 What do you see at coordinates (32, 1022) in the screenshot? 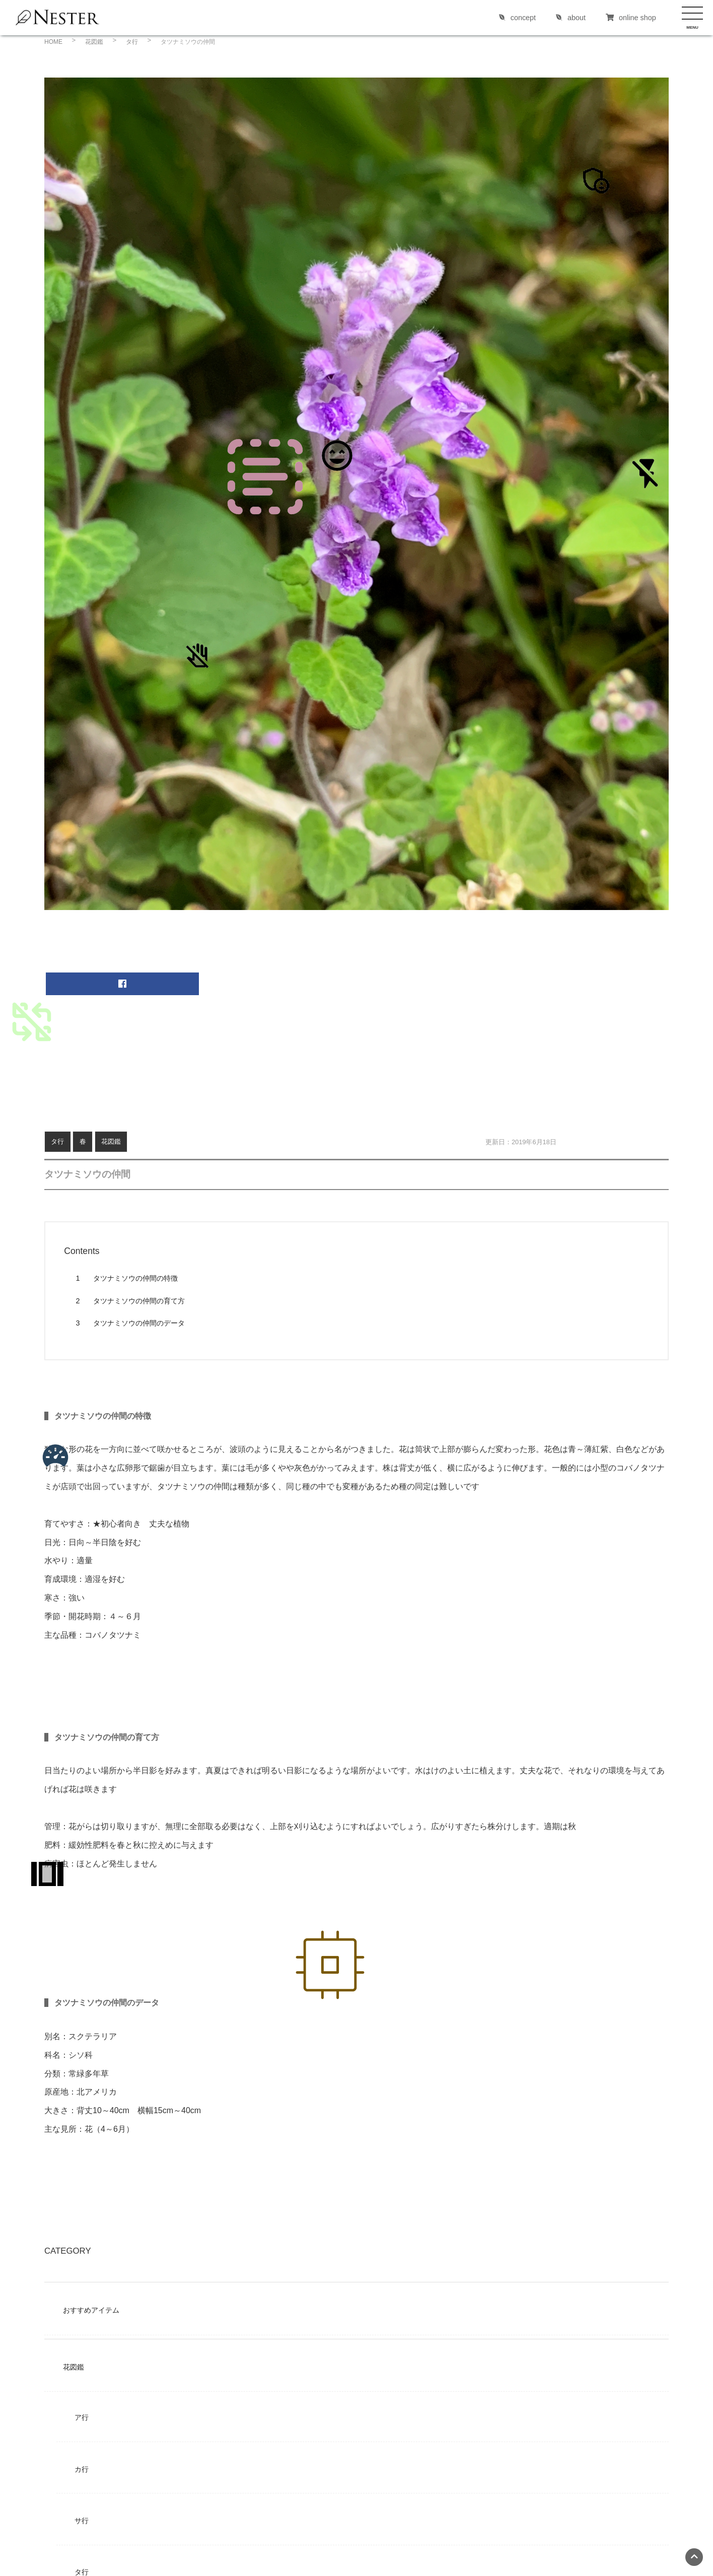
I see `shuffle or swap mode disabled` at bounding box center [32, 1022].